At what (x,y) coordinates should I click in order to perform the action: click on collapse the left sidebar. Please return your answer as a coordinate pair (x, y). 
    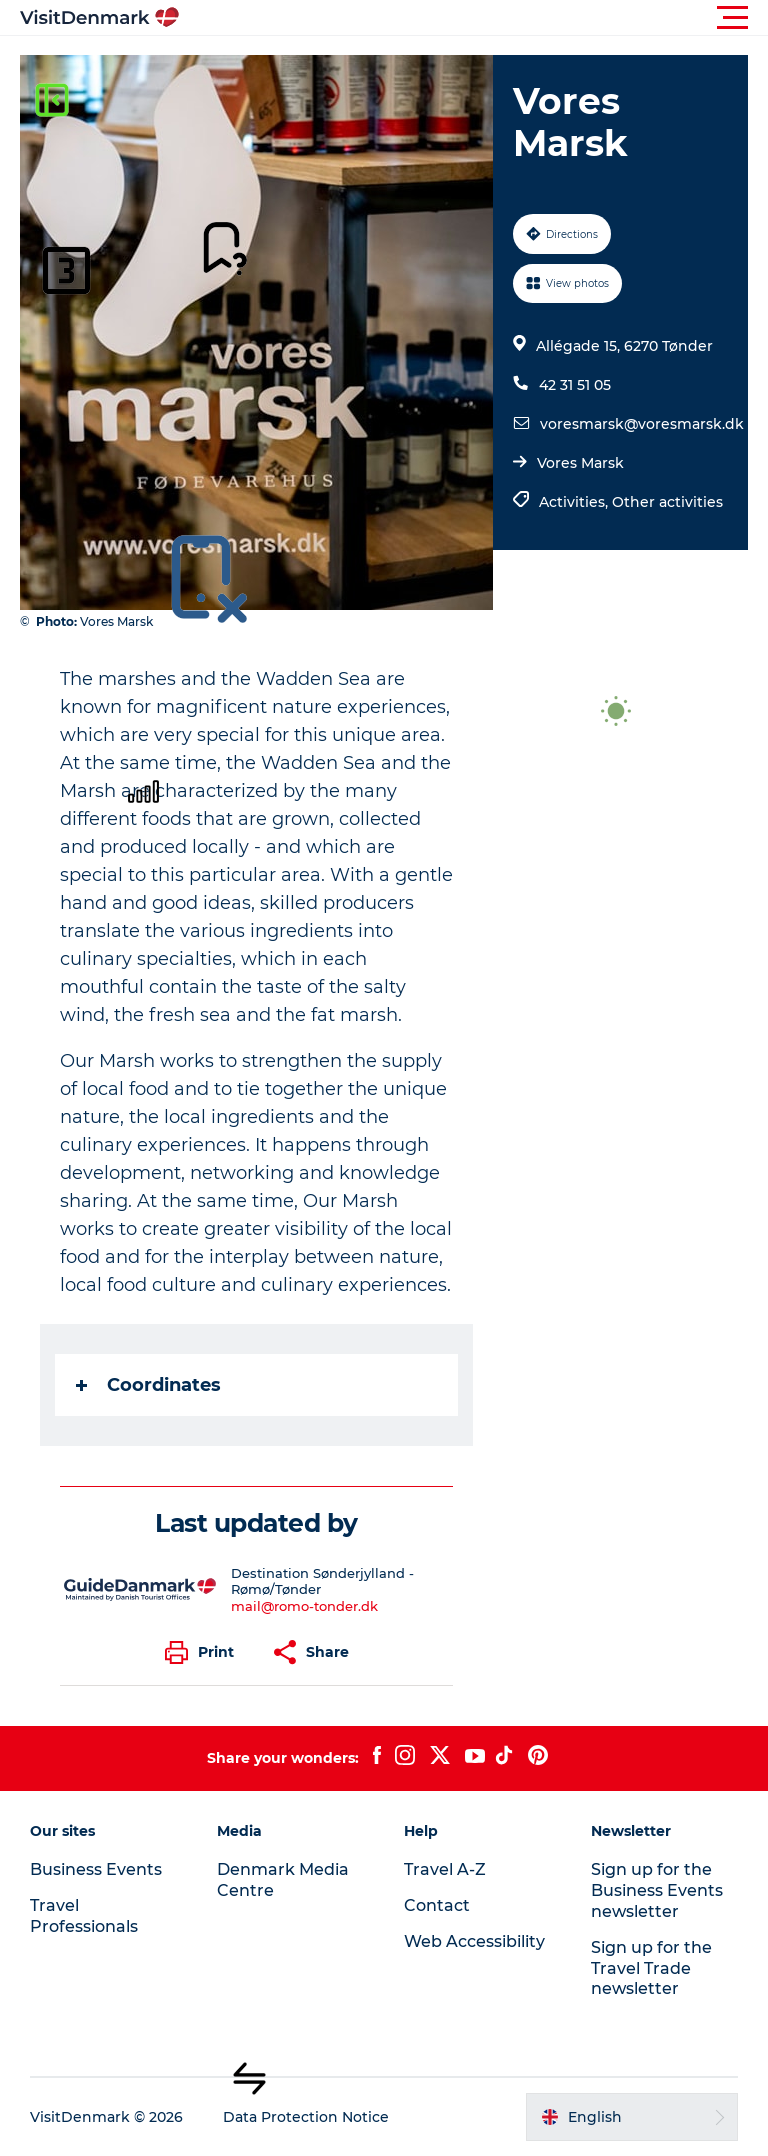
    Looking at the image, I should click on (52, 100).